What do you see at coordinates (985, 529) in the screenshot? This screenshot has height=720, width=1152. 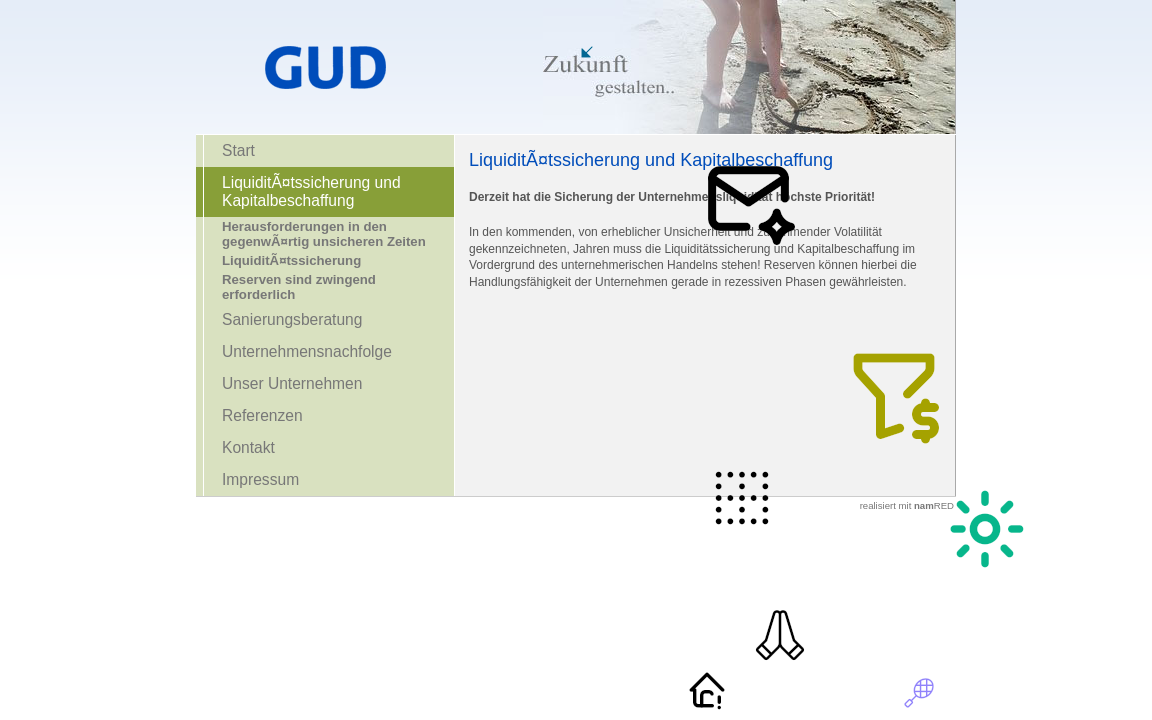 I see `increase screen brightness` at bounding box center [985, 529].